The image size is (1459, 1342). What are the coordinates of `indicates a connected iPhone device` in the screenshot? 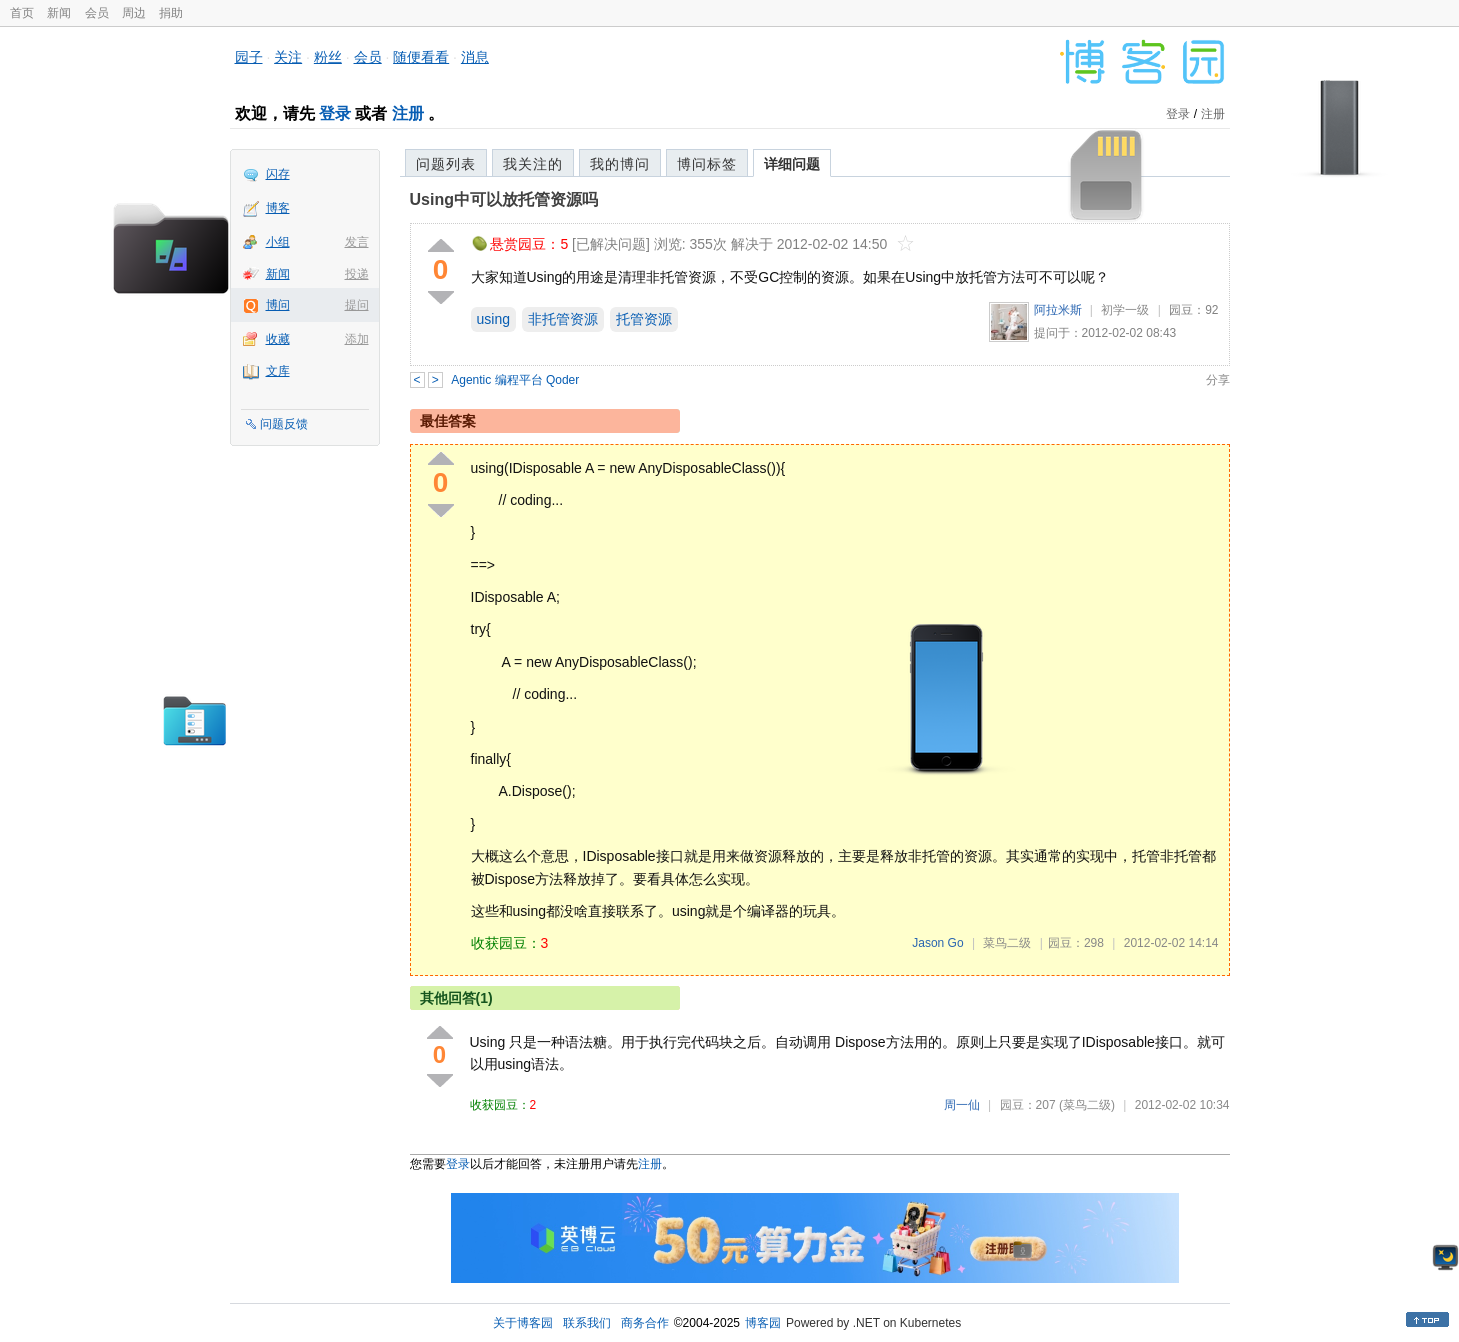 It's located at (946, 699).